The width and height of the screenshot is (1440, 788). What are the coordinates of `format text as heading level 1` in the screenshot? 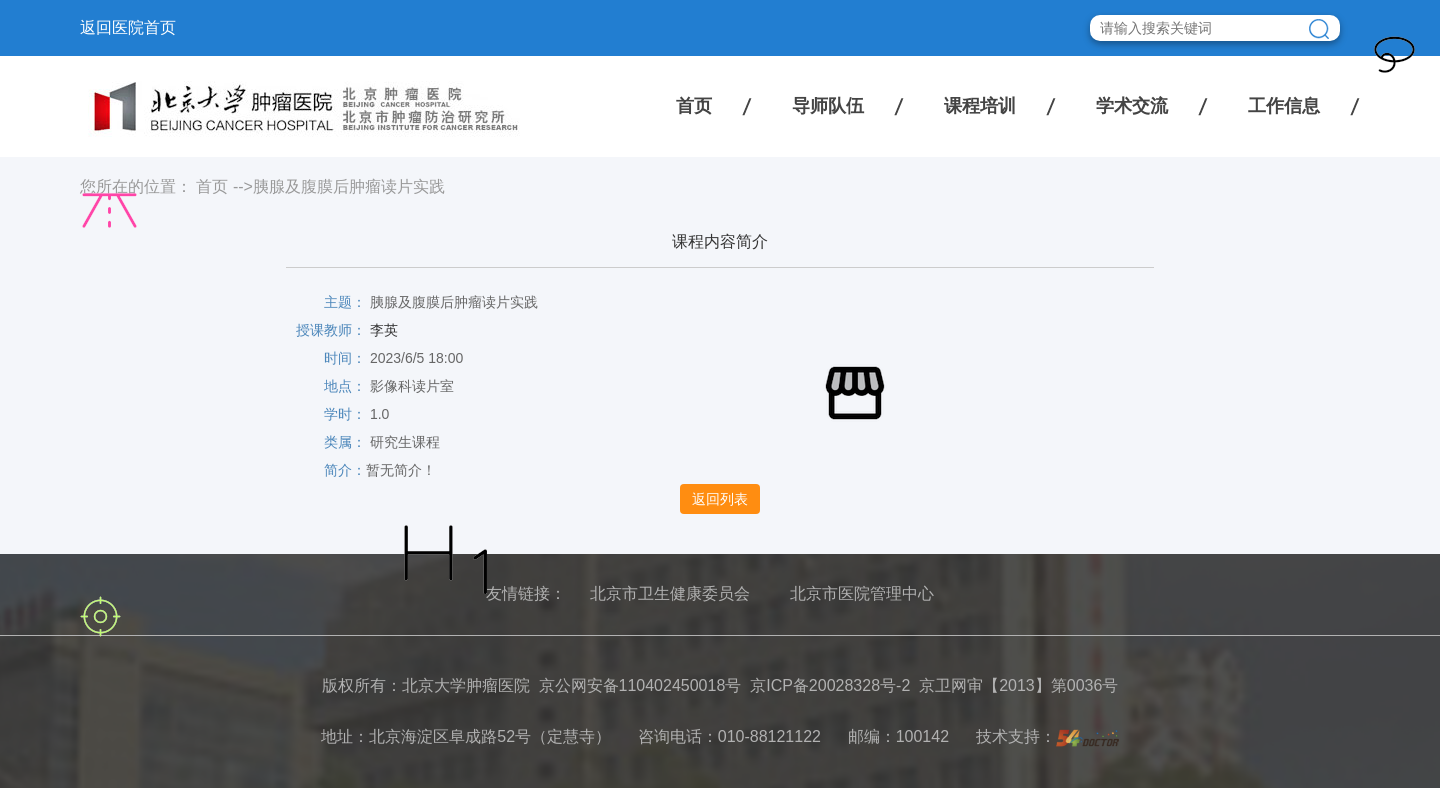 It's located at (444, 558).